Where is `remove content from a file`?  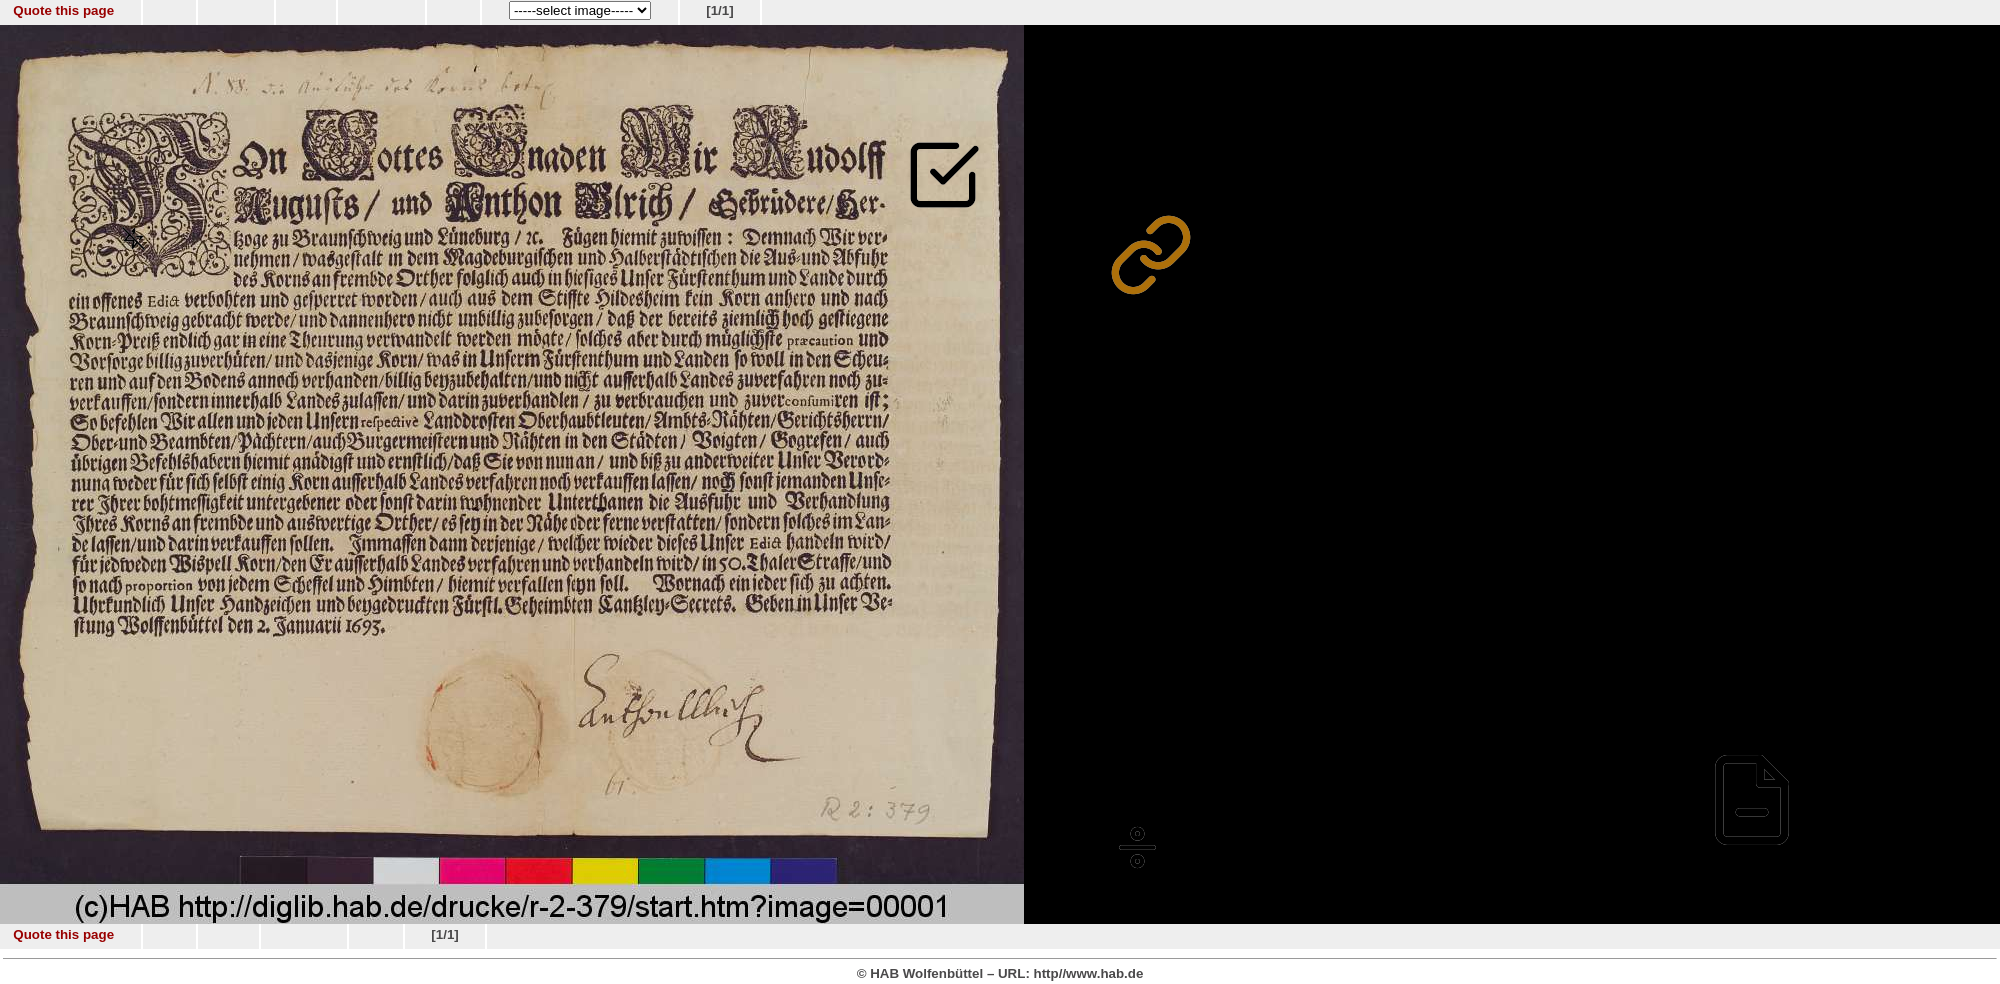 remove content from a file is located at coordinates (1752, 800).